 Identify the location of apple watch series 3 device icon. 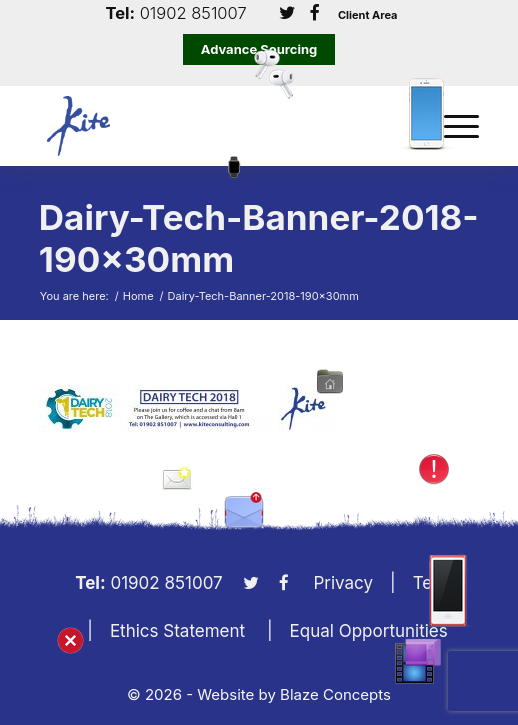
(234, 167).